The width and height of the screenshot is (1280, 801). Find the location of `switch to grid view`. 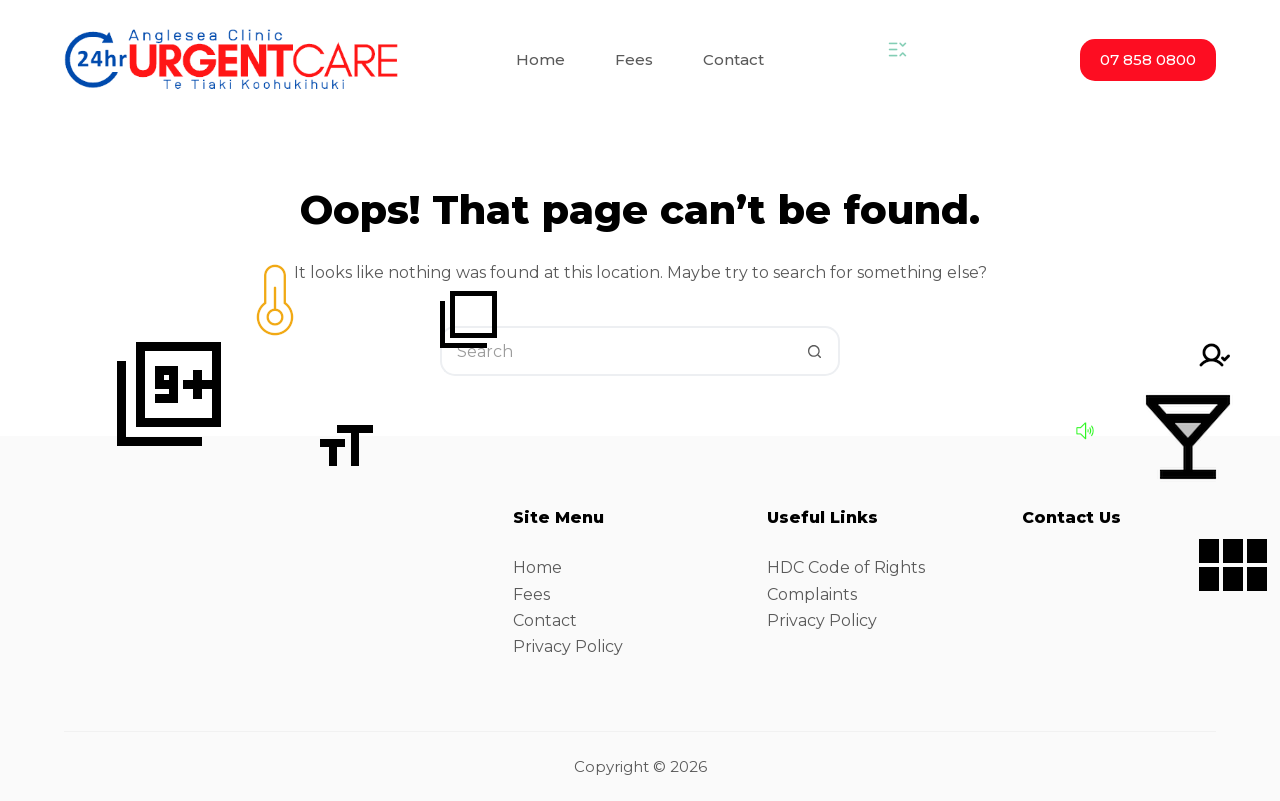

switch to grid view is located at coordinates (1231, 567).